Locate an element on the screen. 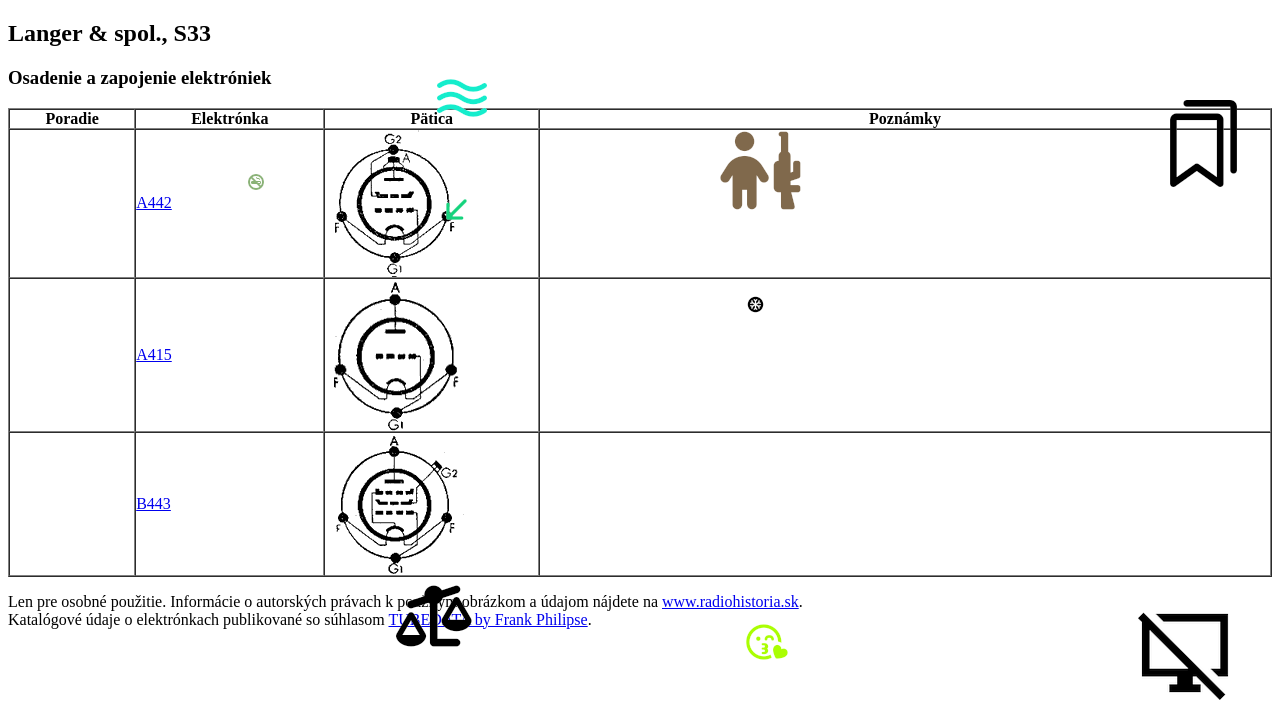 Image resolution: width=1280 pixels, height=720 pixels. desktop access is currently disabled is located at coordinates (1185, 653).